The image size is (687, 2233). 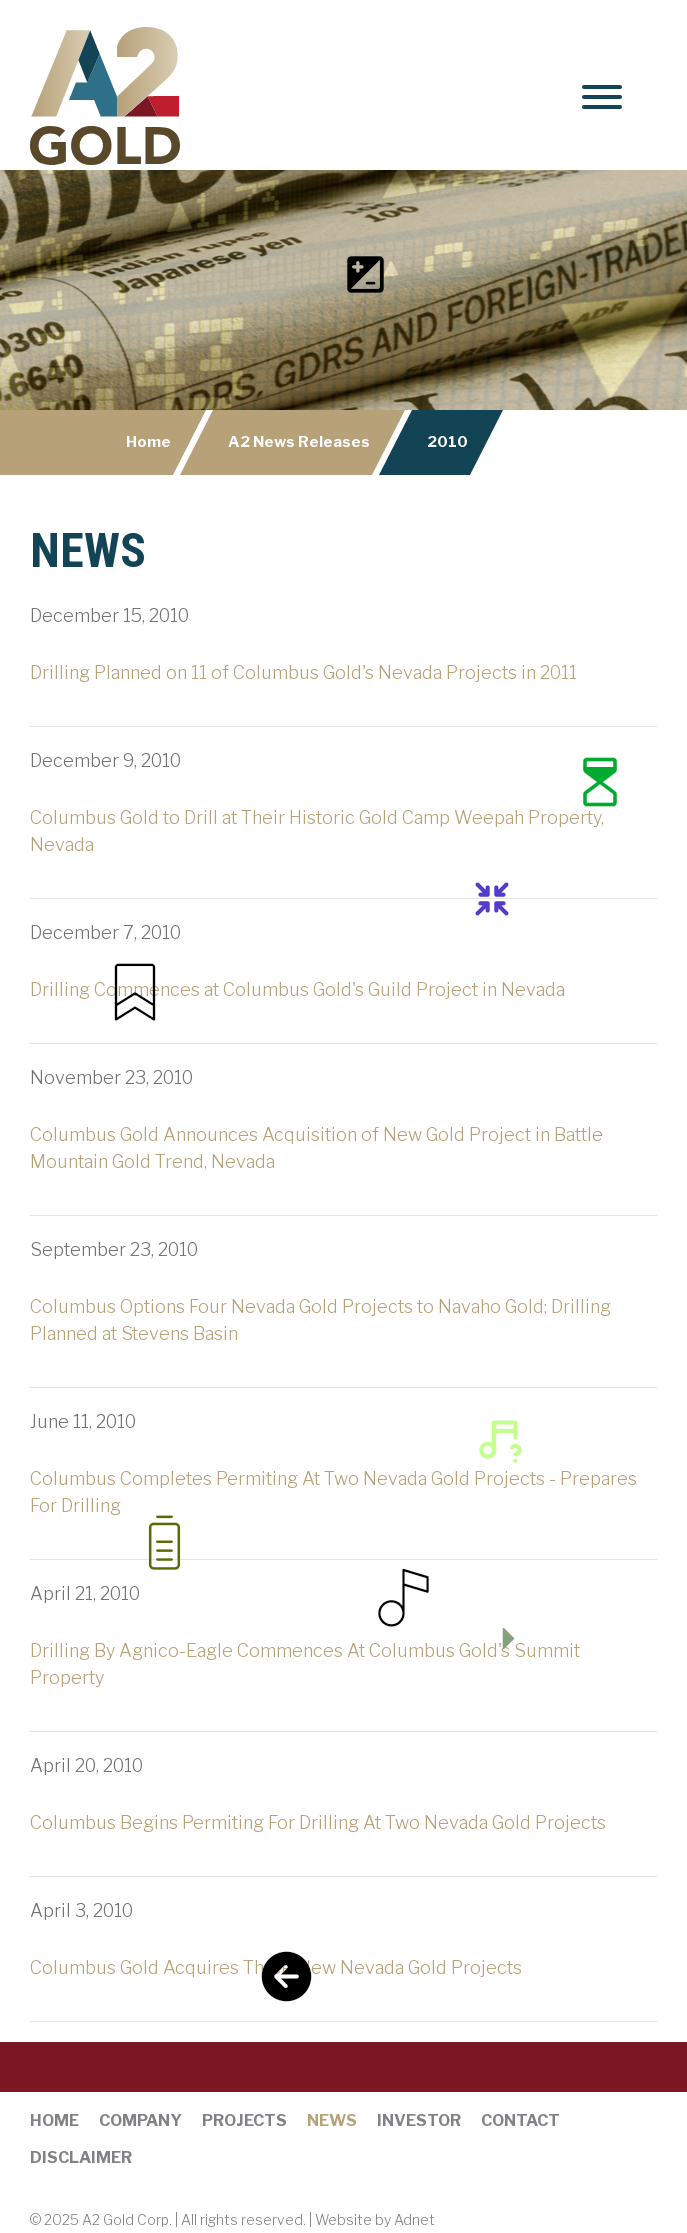 What do you see at coordinates (164, 1543) in the screenshot?
I see `indicates high battery level` at bounding box center [164, 1543].